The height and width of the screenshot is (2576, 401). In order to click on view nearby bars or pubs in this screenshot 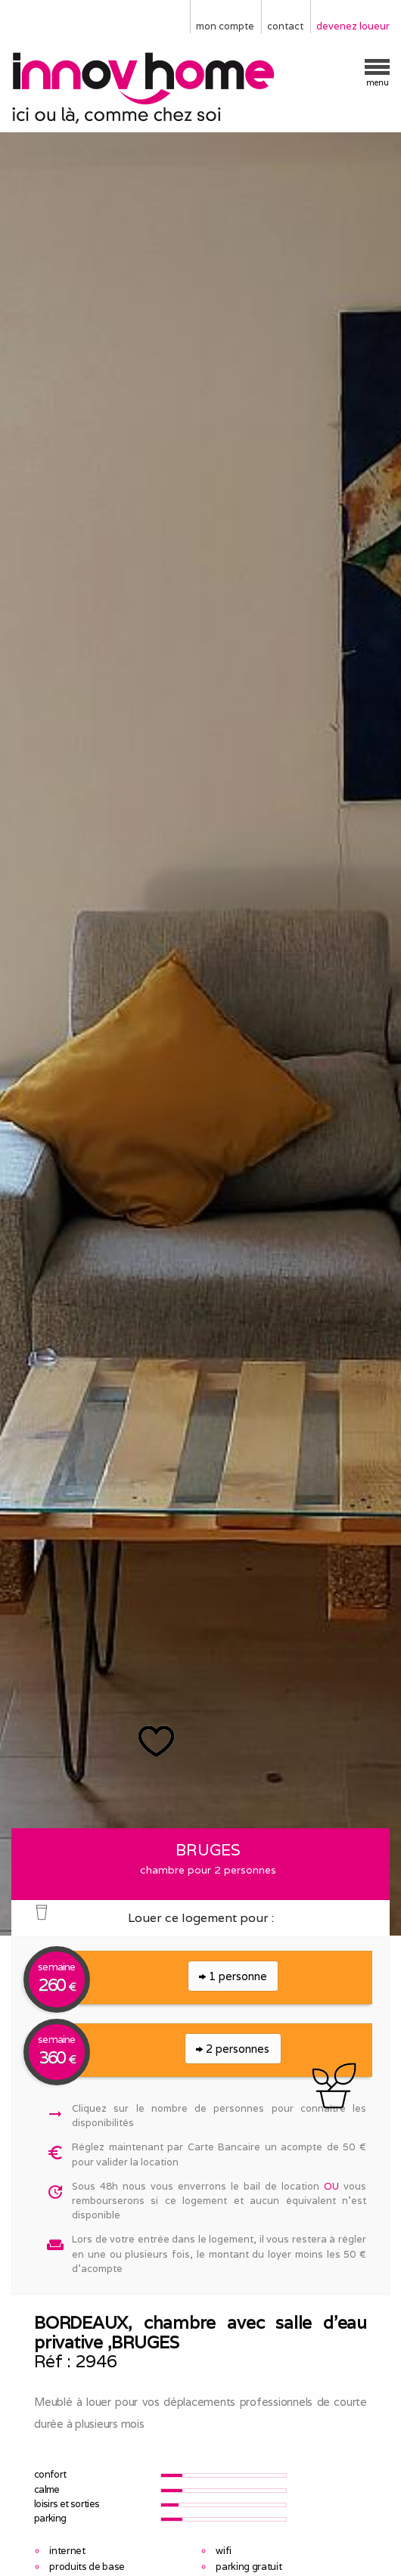, I will do `click(42, 1912)`.